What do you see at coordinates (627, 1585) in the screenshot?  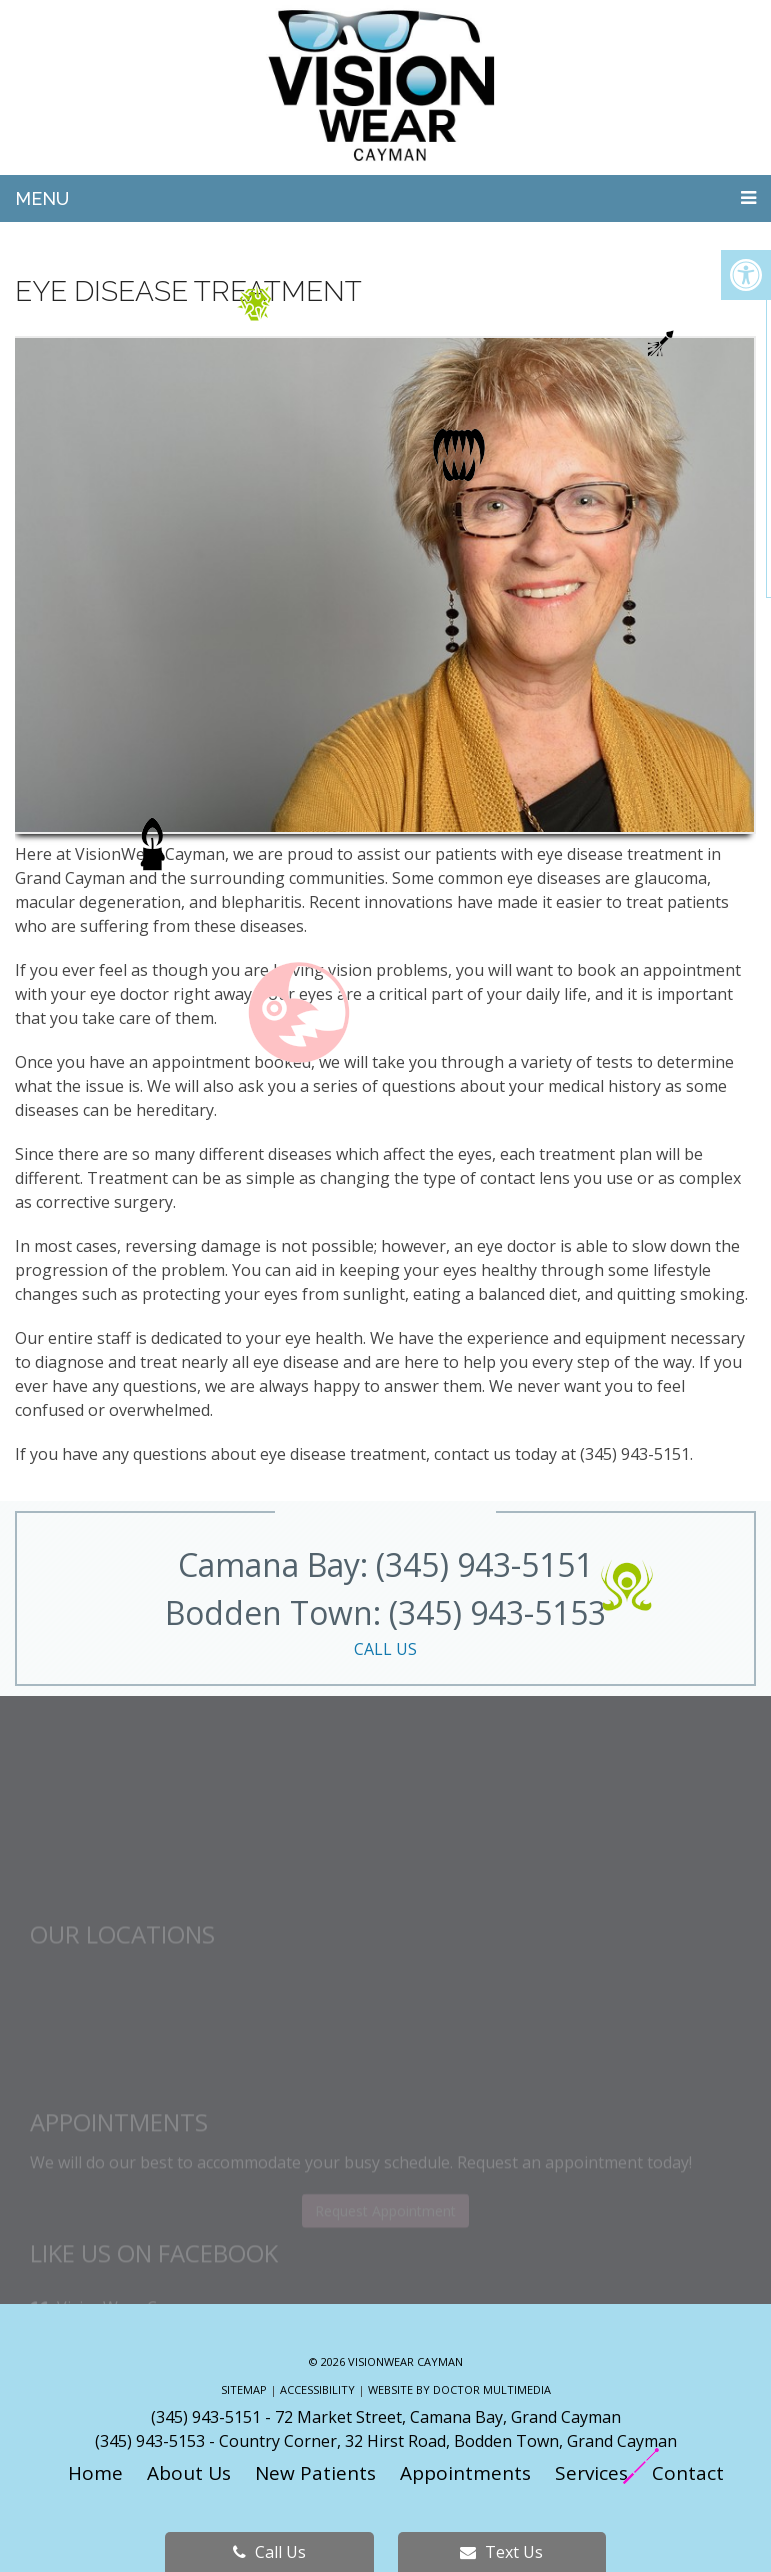 I see `decorative emblem or crest for a fantasy game guild` at bounding box center [627, 1585].